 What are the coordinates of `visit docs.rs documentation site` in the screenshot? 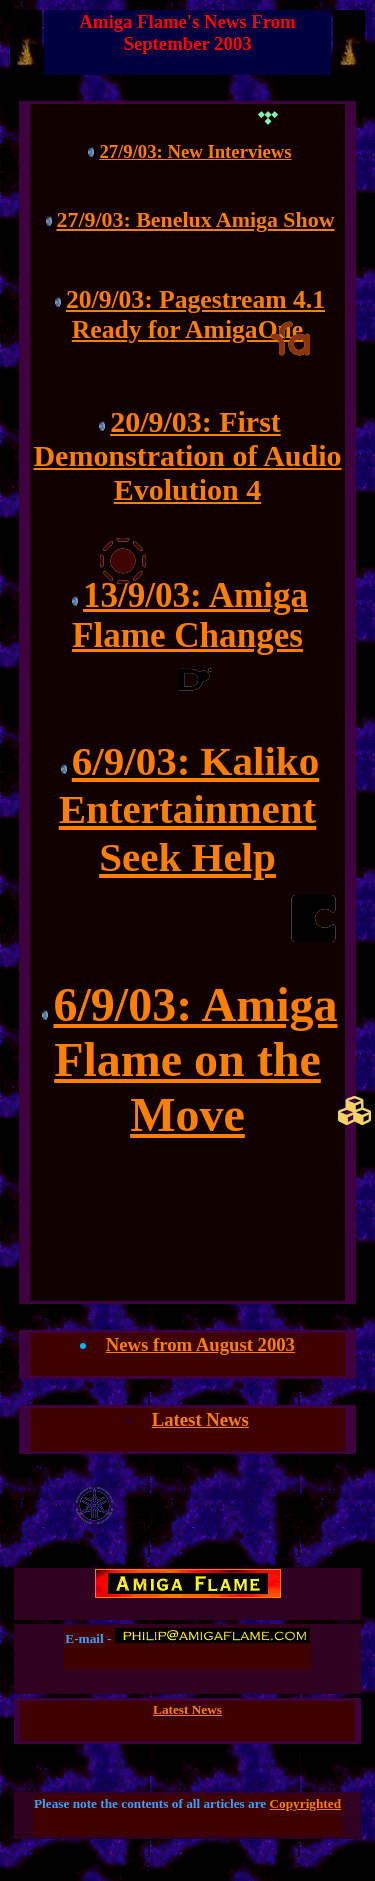 It's located at (354, 1110).